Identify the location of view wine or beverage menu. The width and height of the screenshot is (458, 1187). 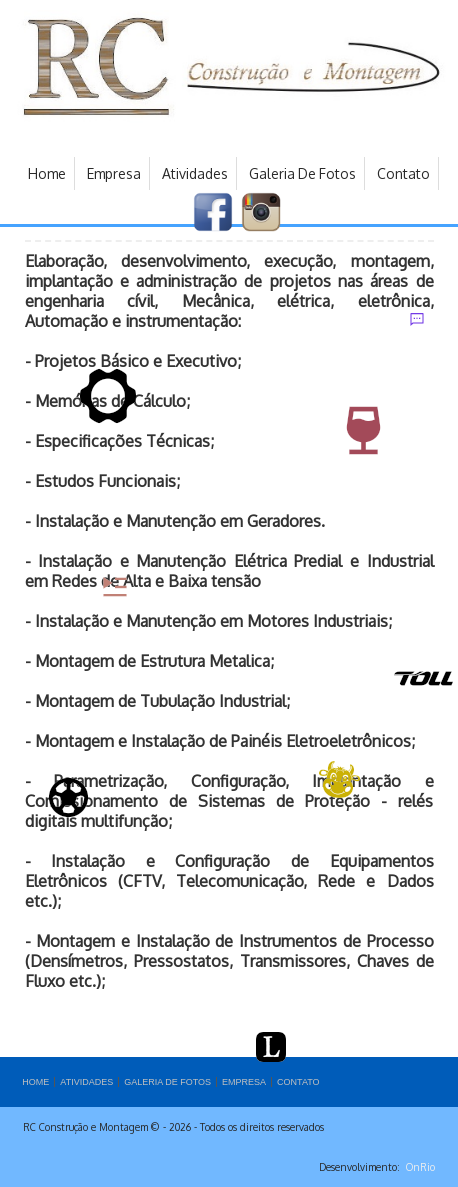
(363, 430).